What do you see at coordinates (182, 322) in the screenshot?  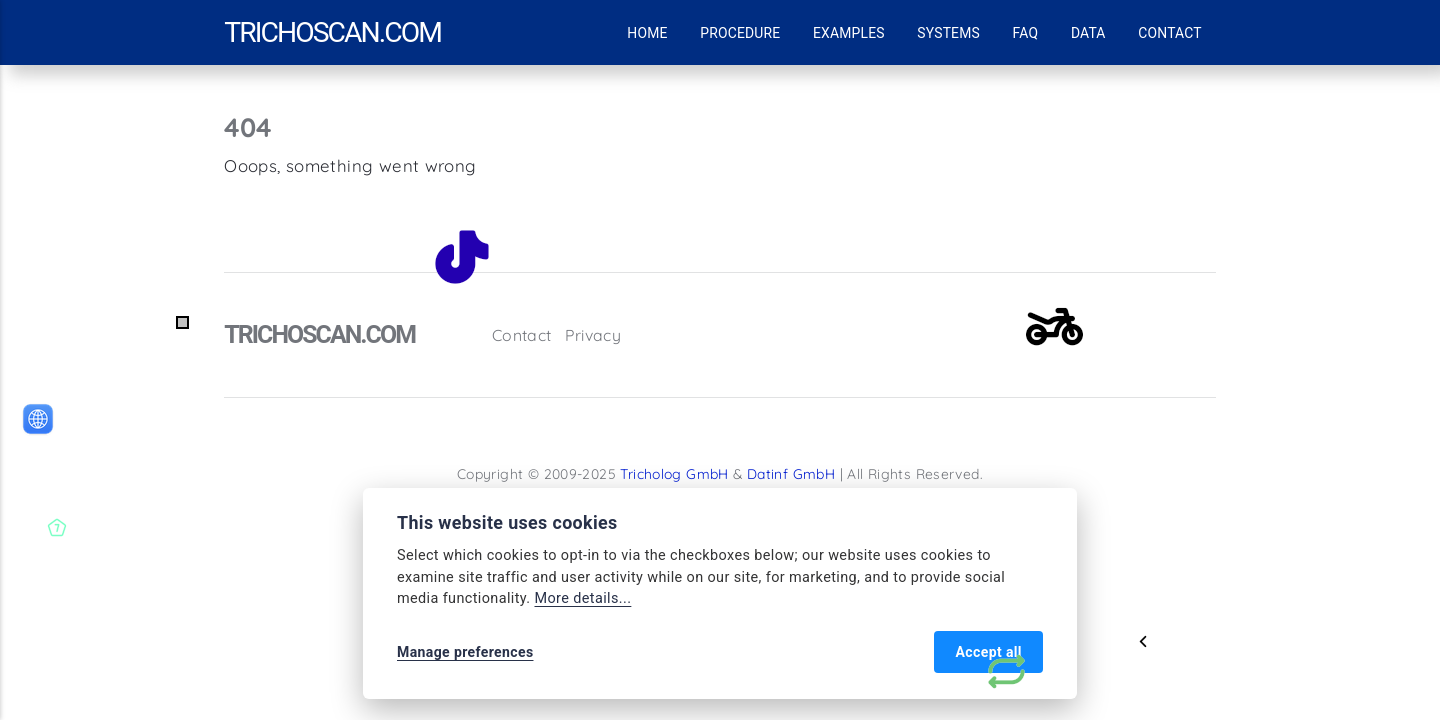 I see `stop media playback` at bounding box center [182, 322].